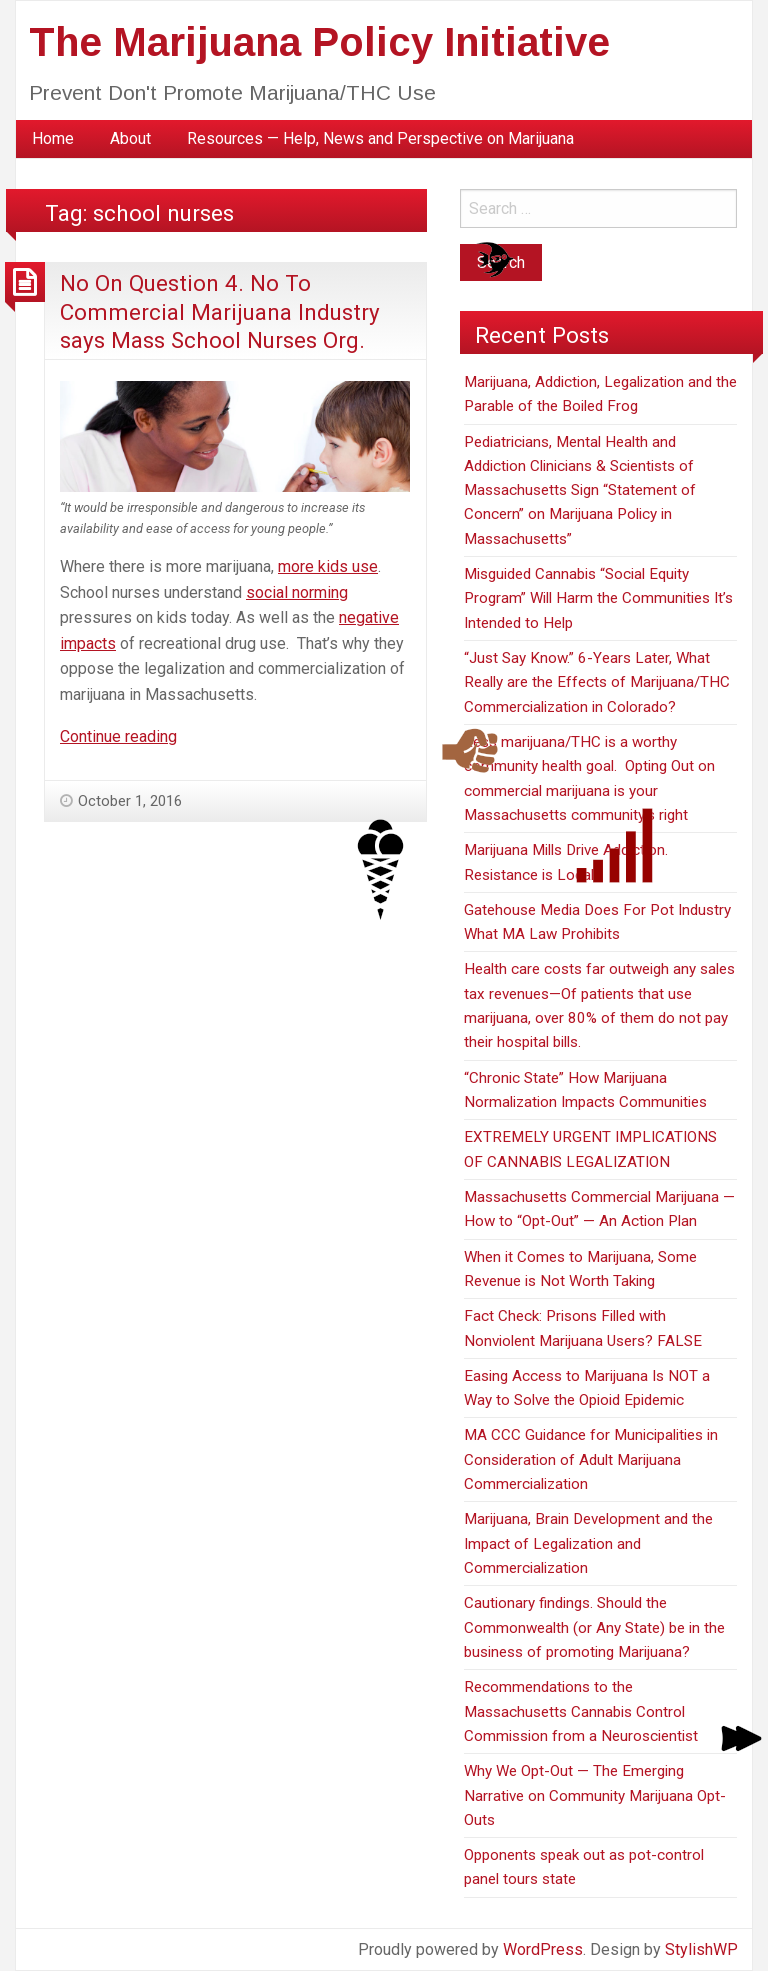  I want to click on skip forward or fast-forward media playback, so click(741, 1738).